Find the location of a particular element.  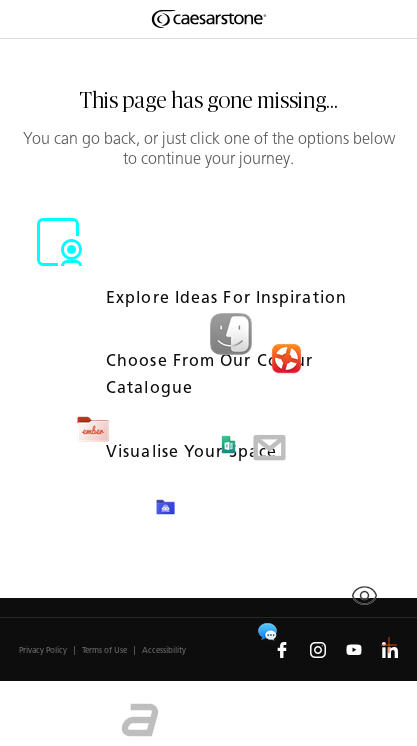

access display settings is located at coordinates (364, 595).